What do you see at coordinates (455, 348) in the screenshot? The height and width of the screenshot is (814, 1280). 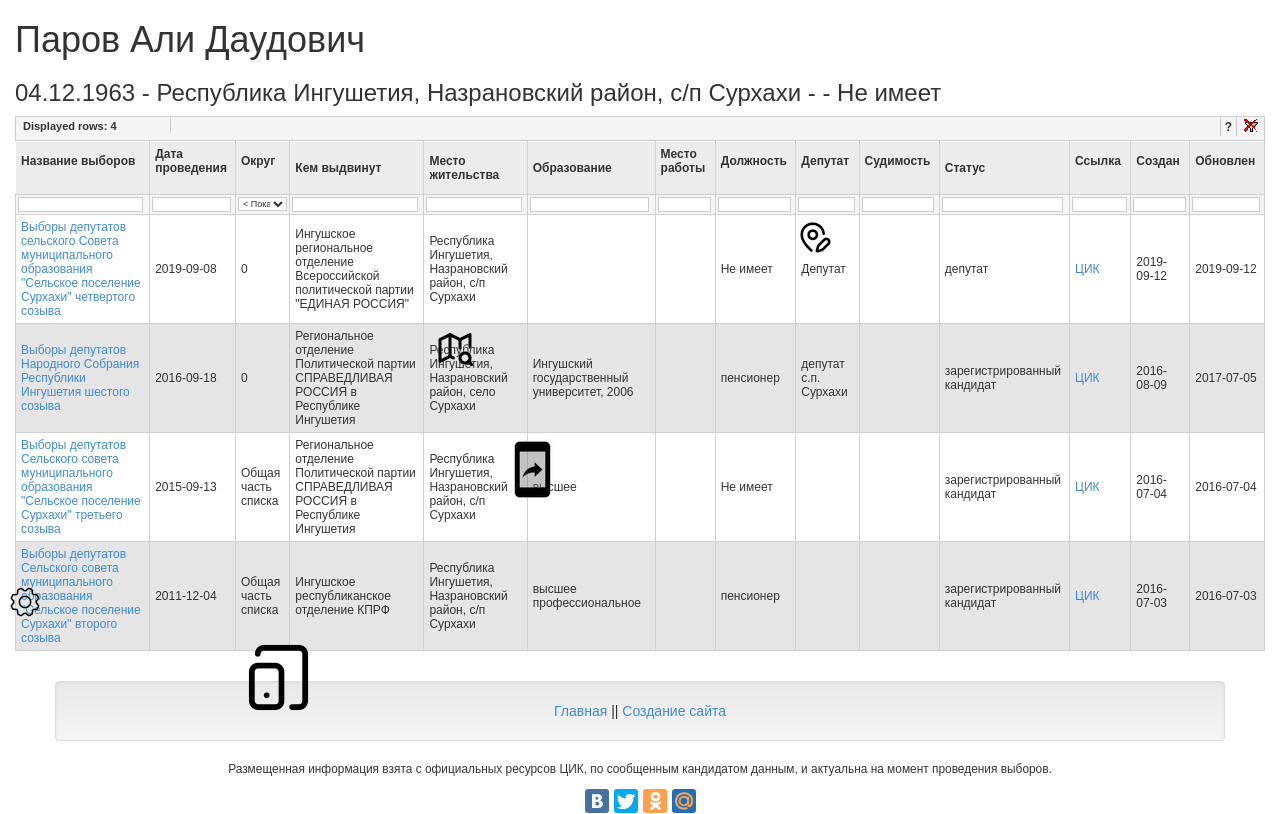 I see `search for a location on the map` at bounding box center [455, 348].